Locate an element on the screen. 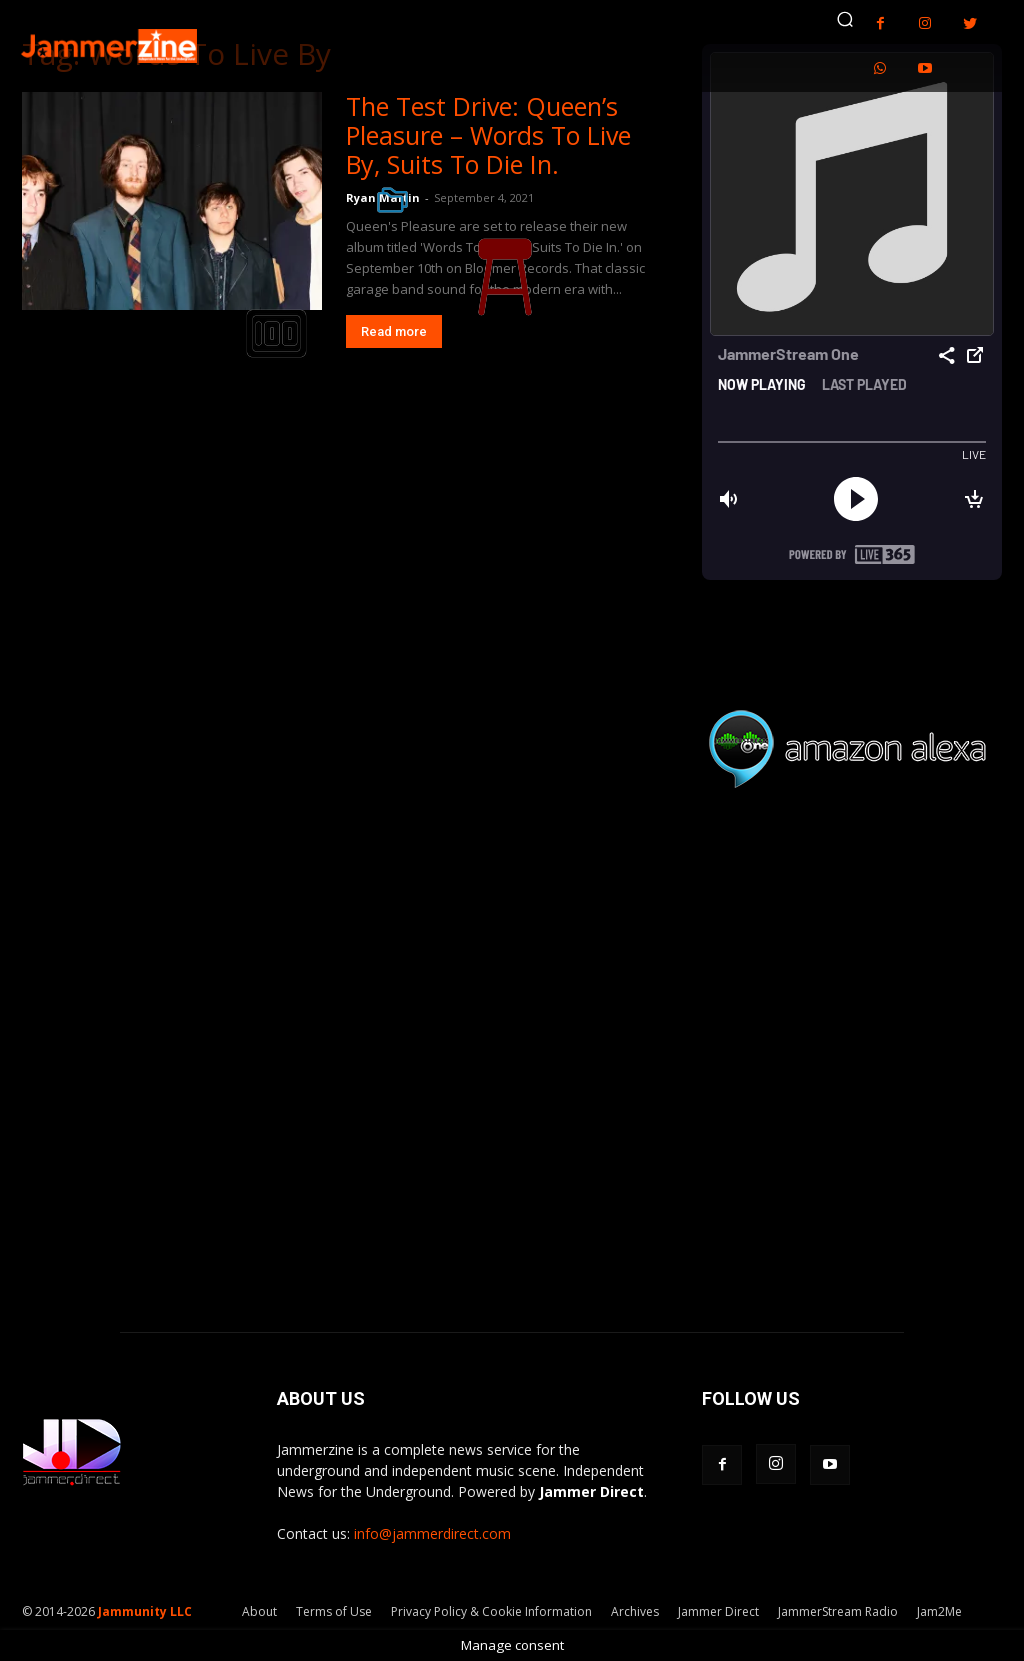  browse all folders is located at coordinates (392, 200).